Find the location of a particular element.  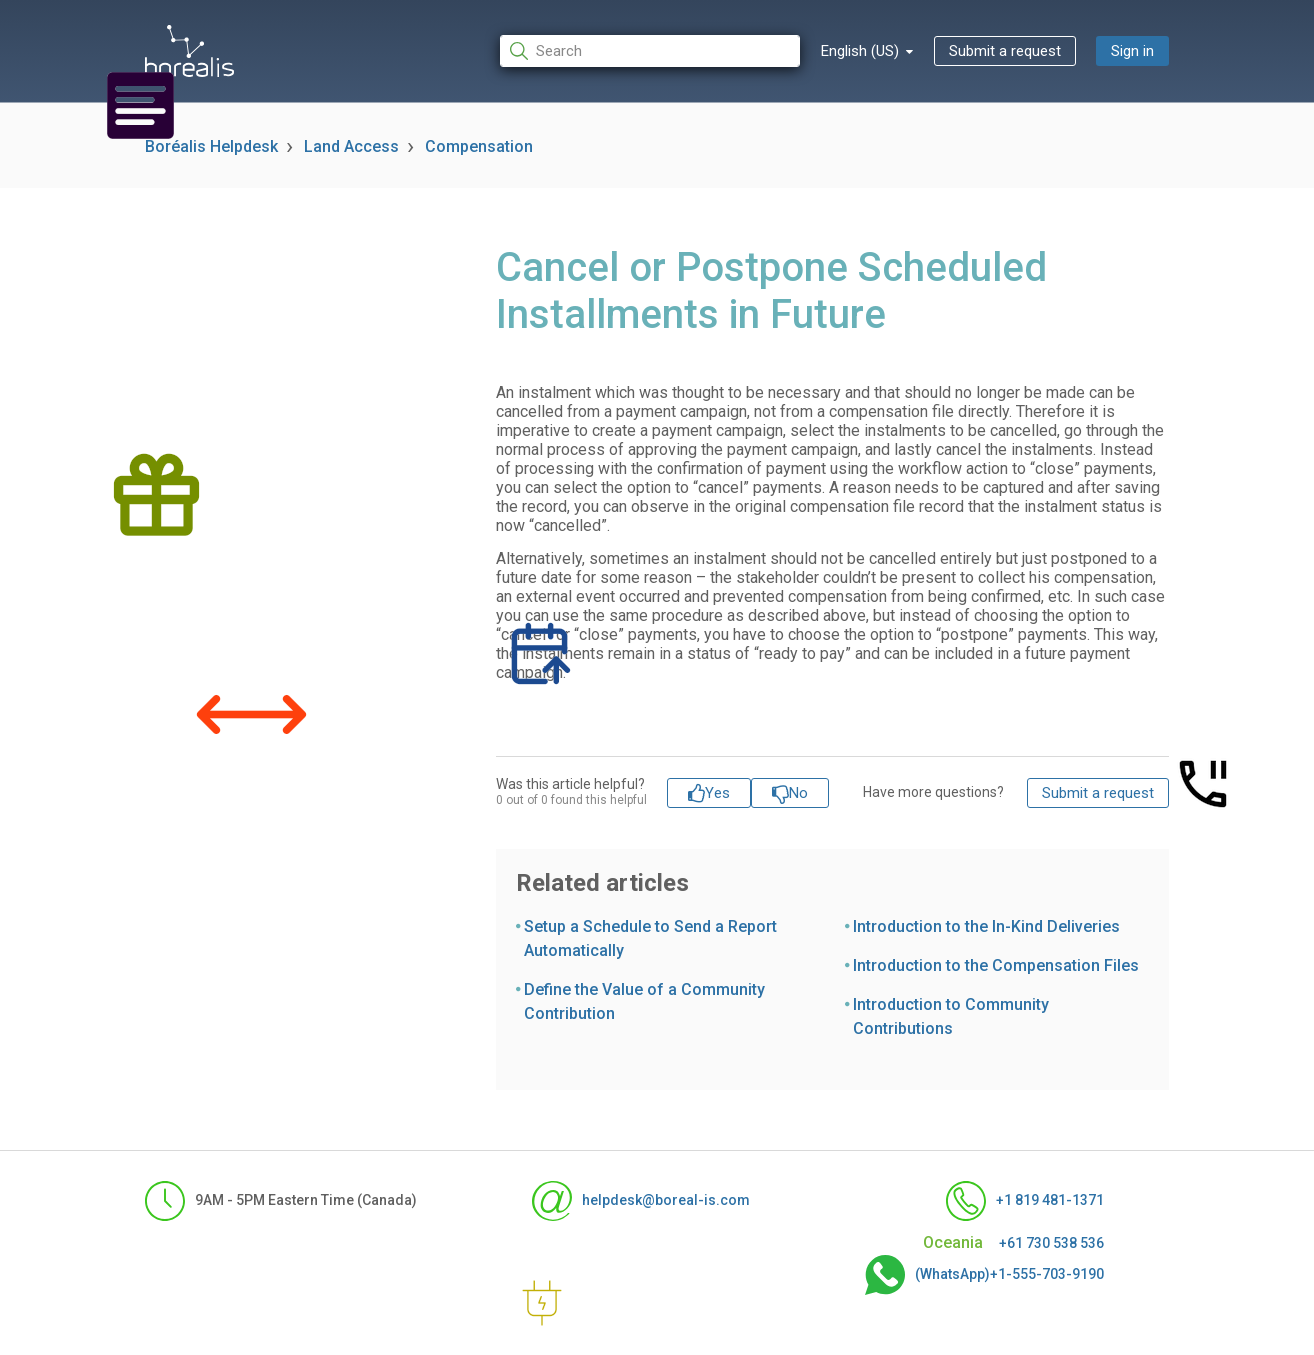

align text to the left is located at coordinates (140, 105).